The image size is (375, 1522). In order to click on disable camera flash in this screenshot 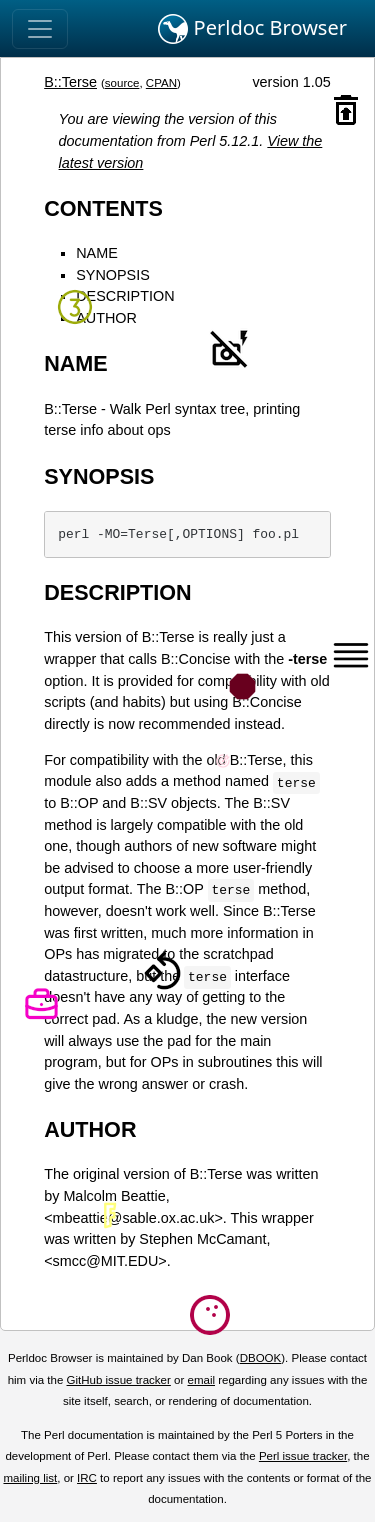, I will do `click(230, 348)`.